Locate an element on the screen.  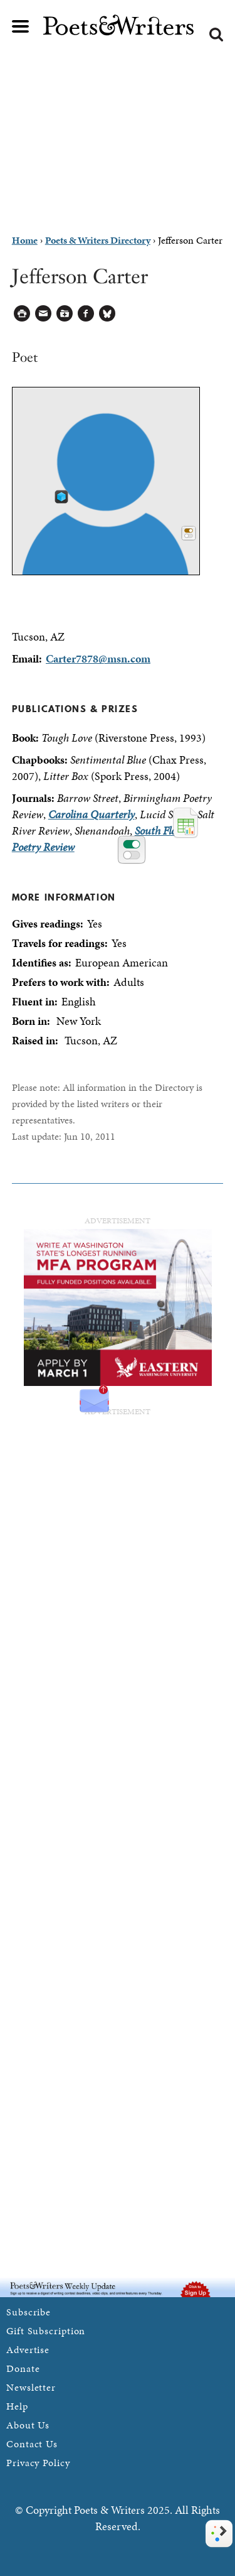
open awf application is located at coordinates (61, 497).